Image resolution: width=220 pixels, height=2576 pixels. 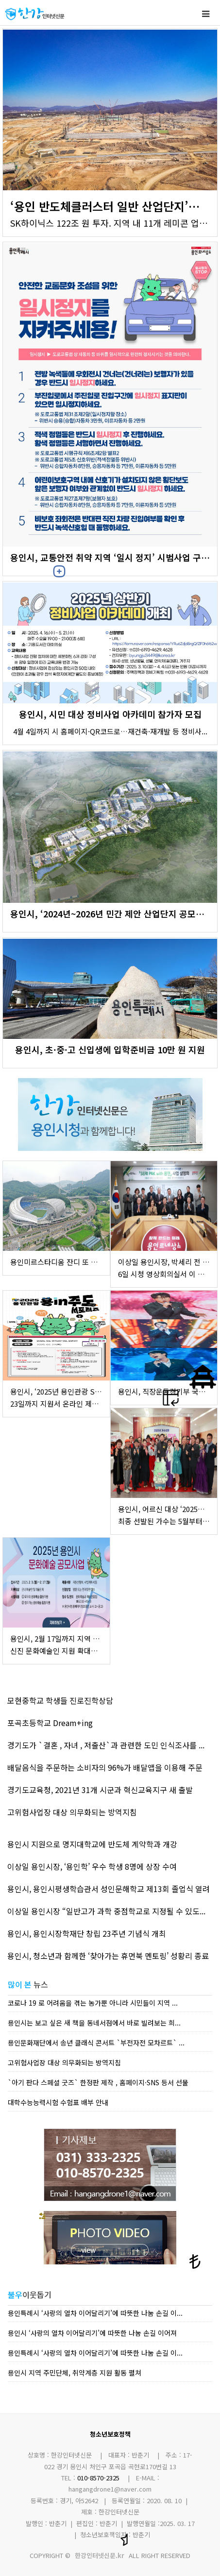 What do you see at coordinates (127, 2540) in the screenshot?
I see `indicates a partial rating or half-star score` at bounding box center [127, 2540].